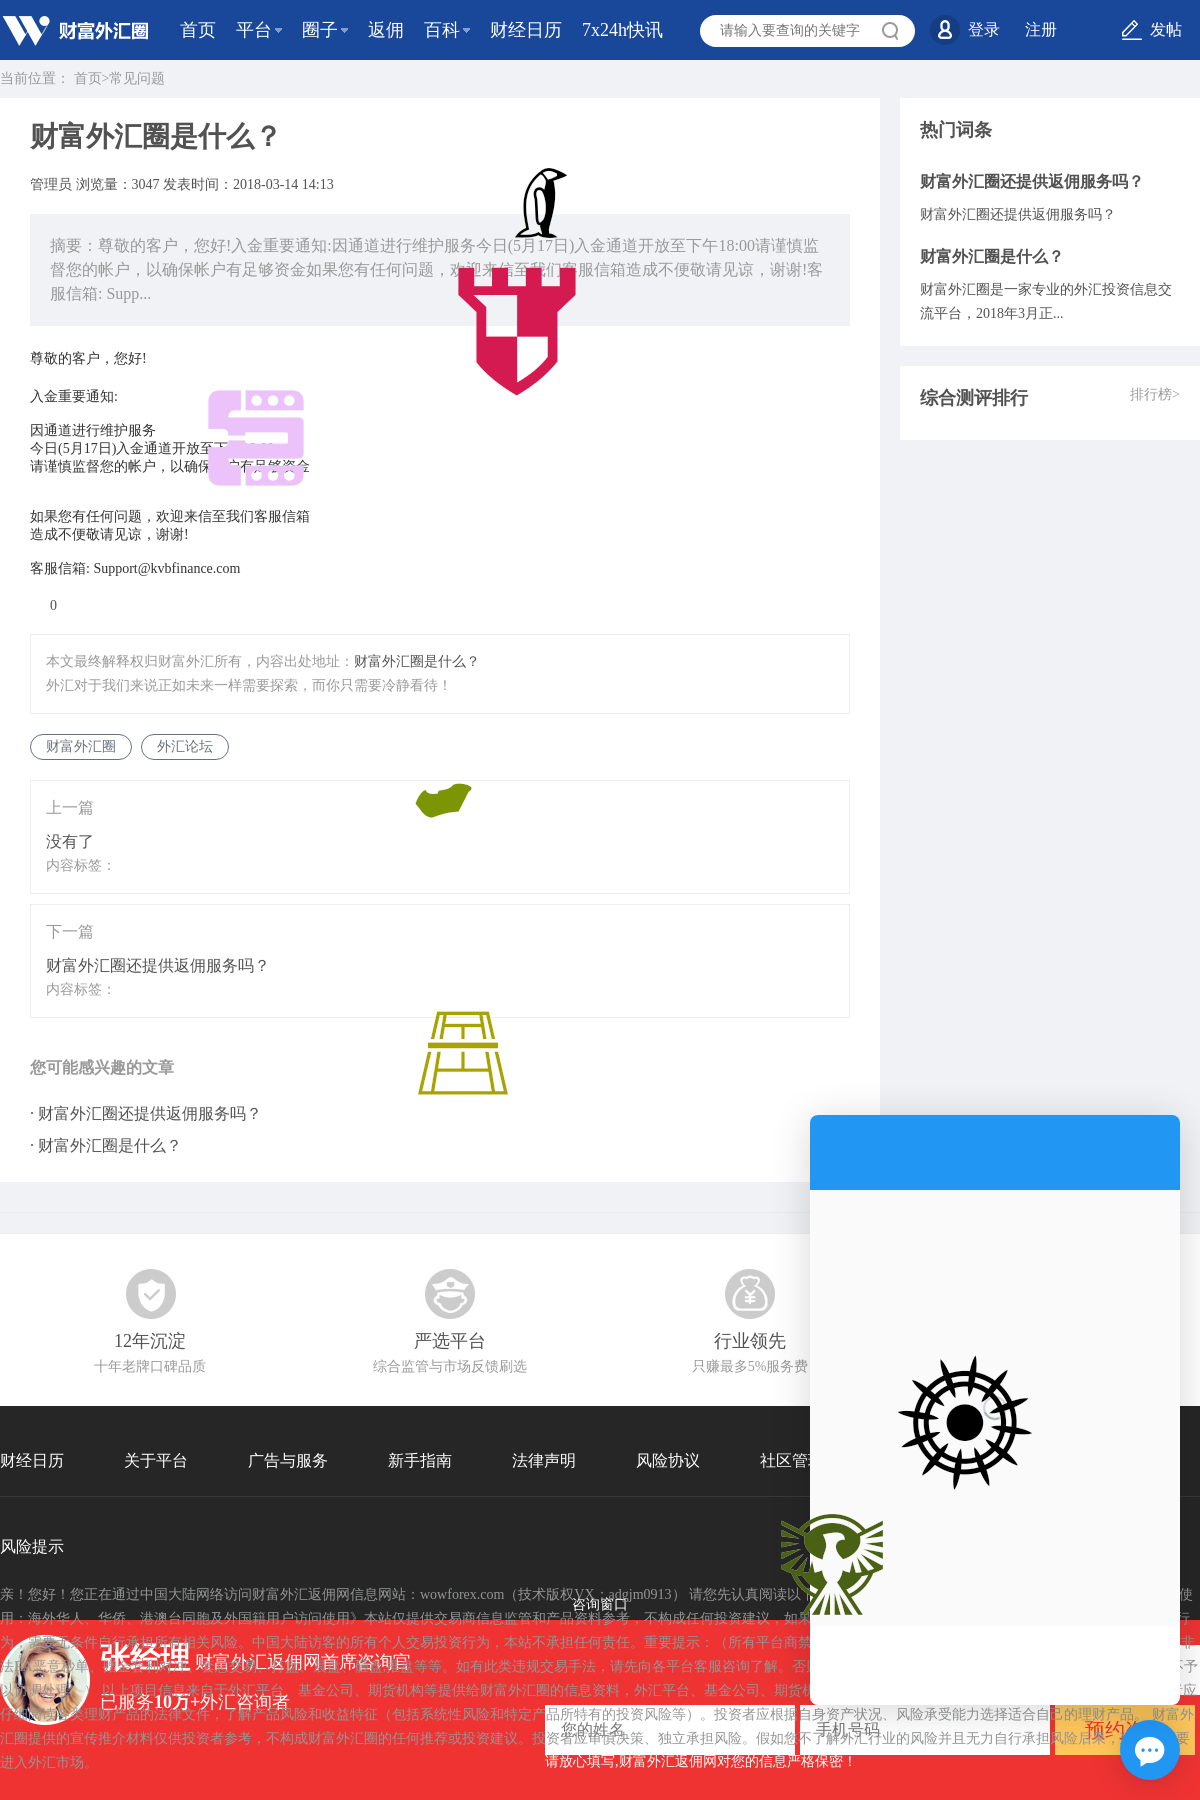  I want to click on condor or eagle emblem representing a faction or team, so click(832, 1564).